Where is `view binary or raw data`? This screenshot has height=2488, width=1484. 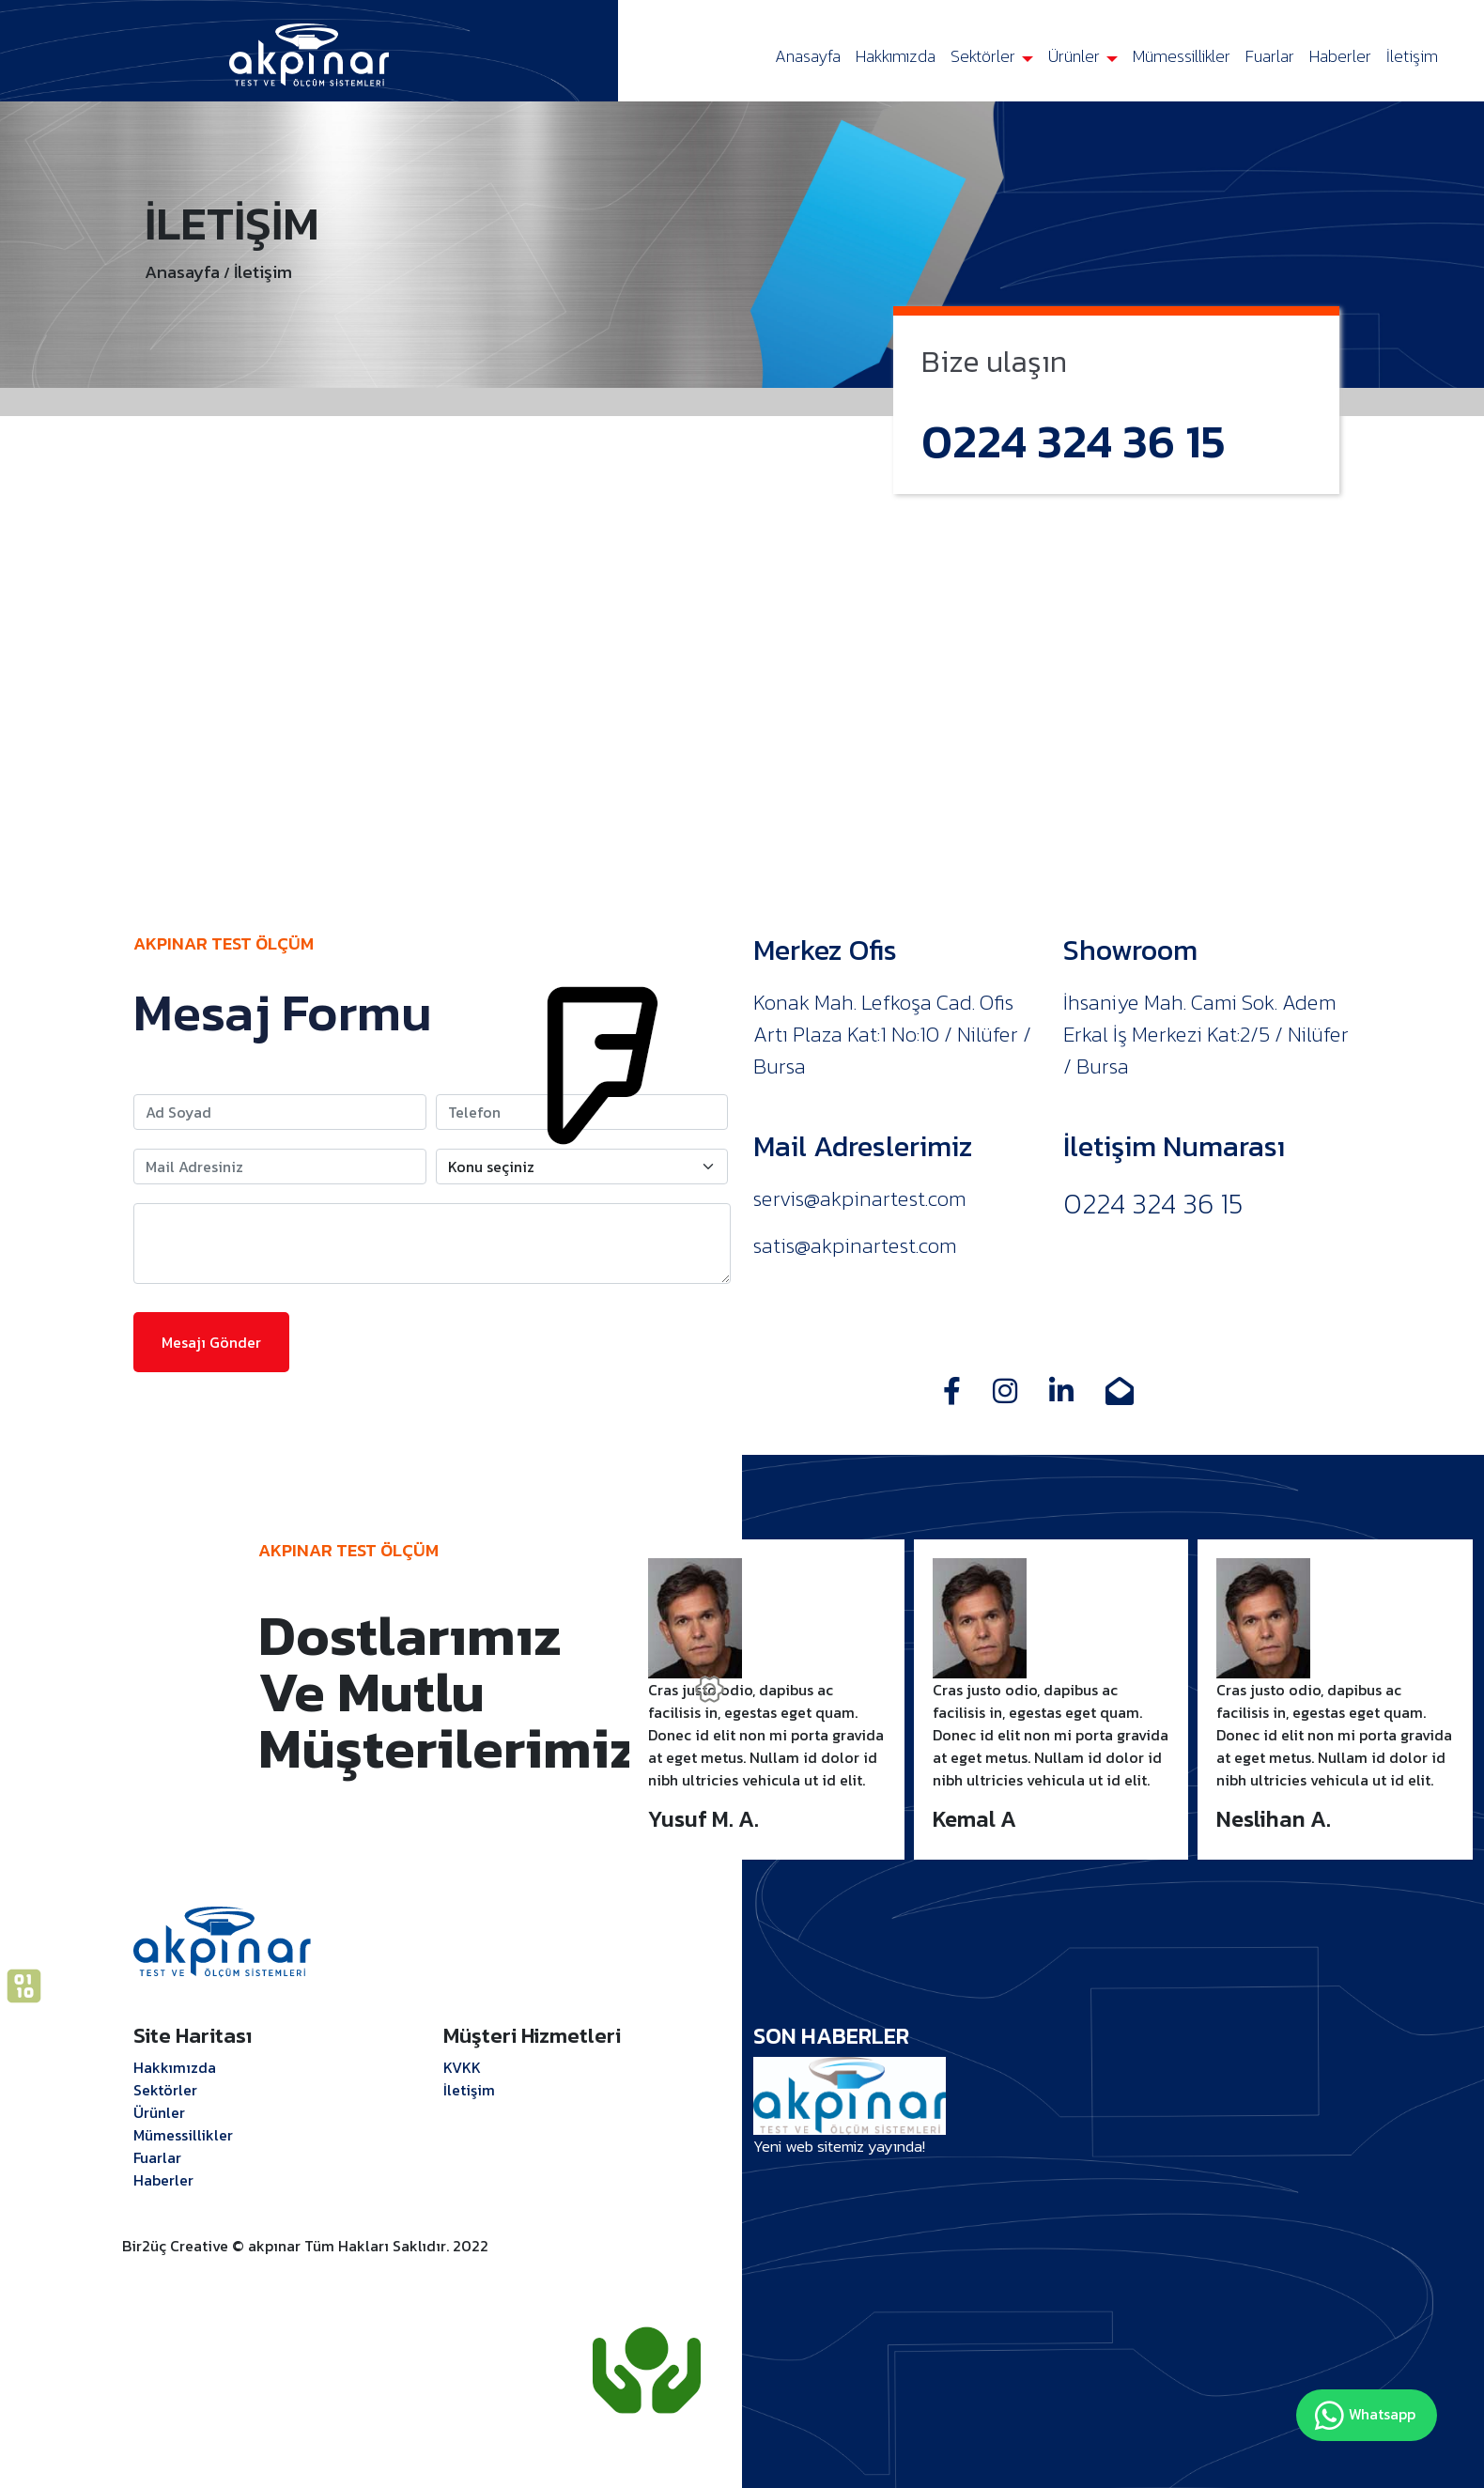
view binary or raw data is located at coordinates (23, 1986).